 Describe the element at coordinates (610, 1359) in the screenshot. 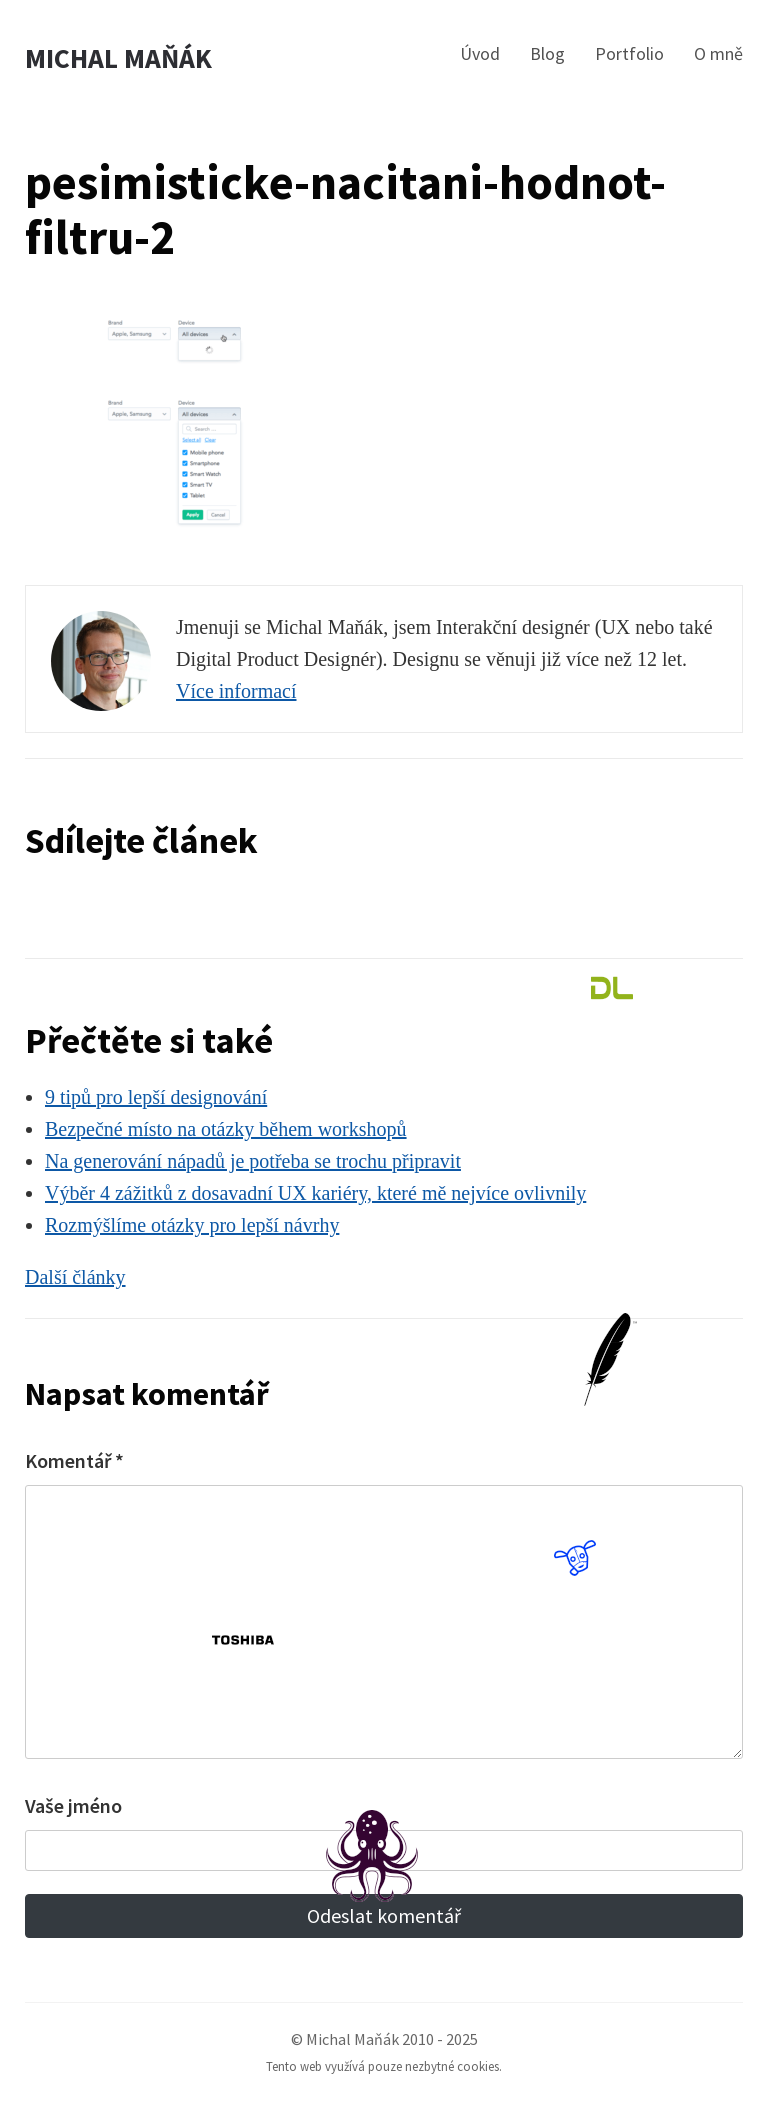

I see `apache software foundation logo` at that location.